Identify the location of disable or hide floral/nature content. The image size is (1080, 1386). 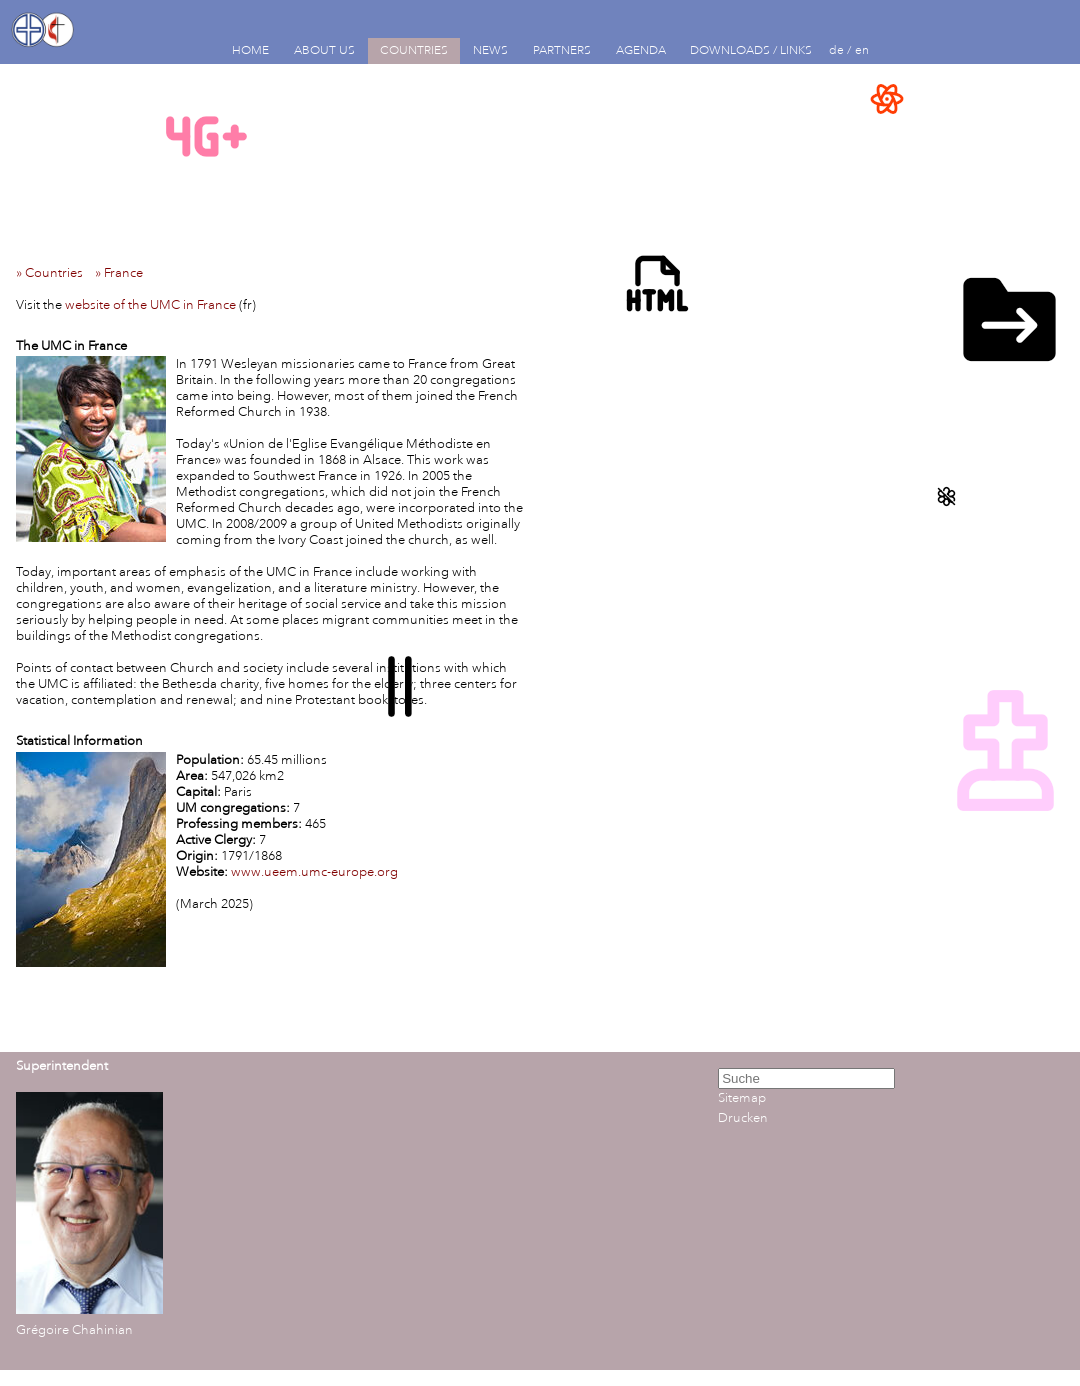
(946, 496).